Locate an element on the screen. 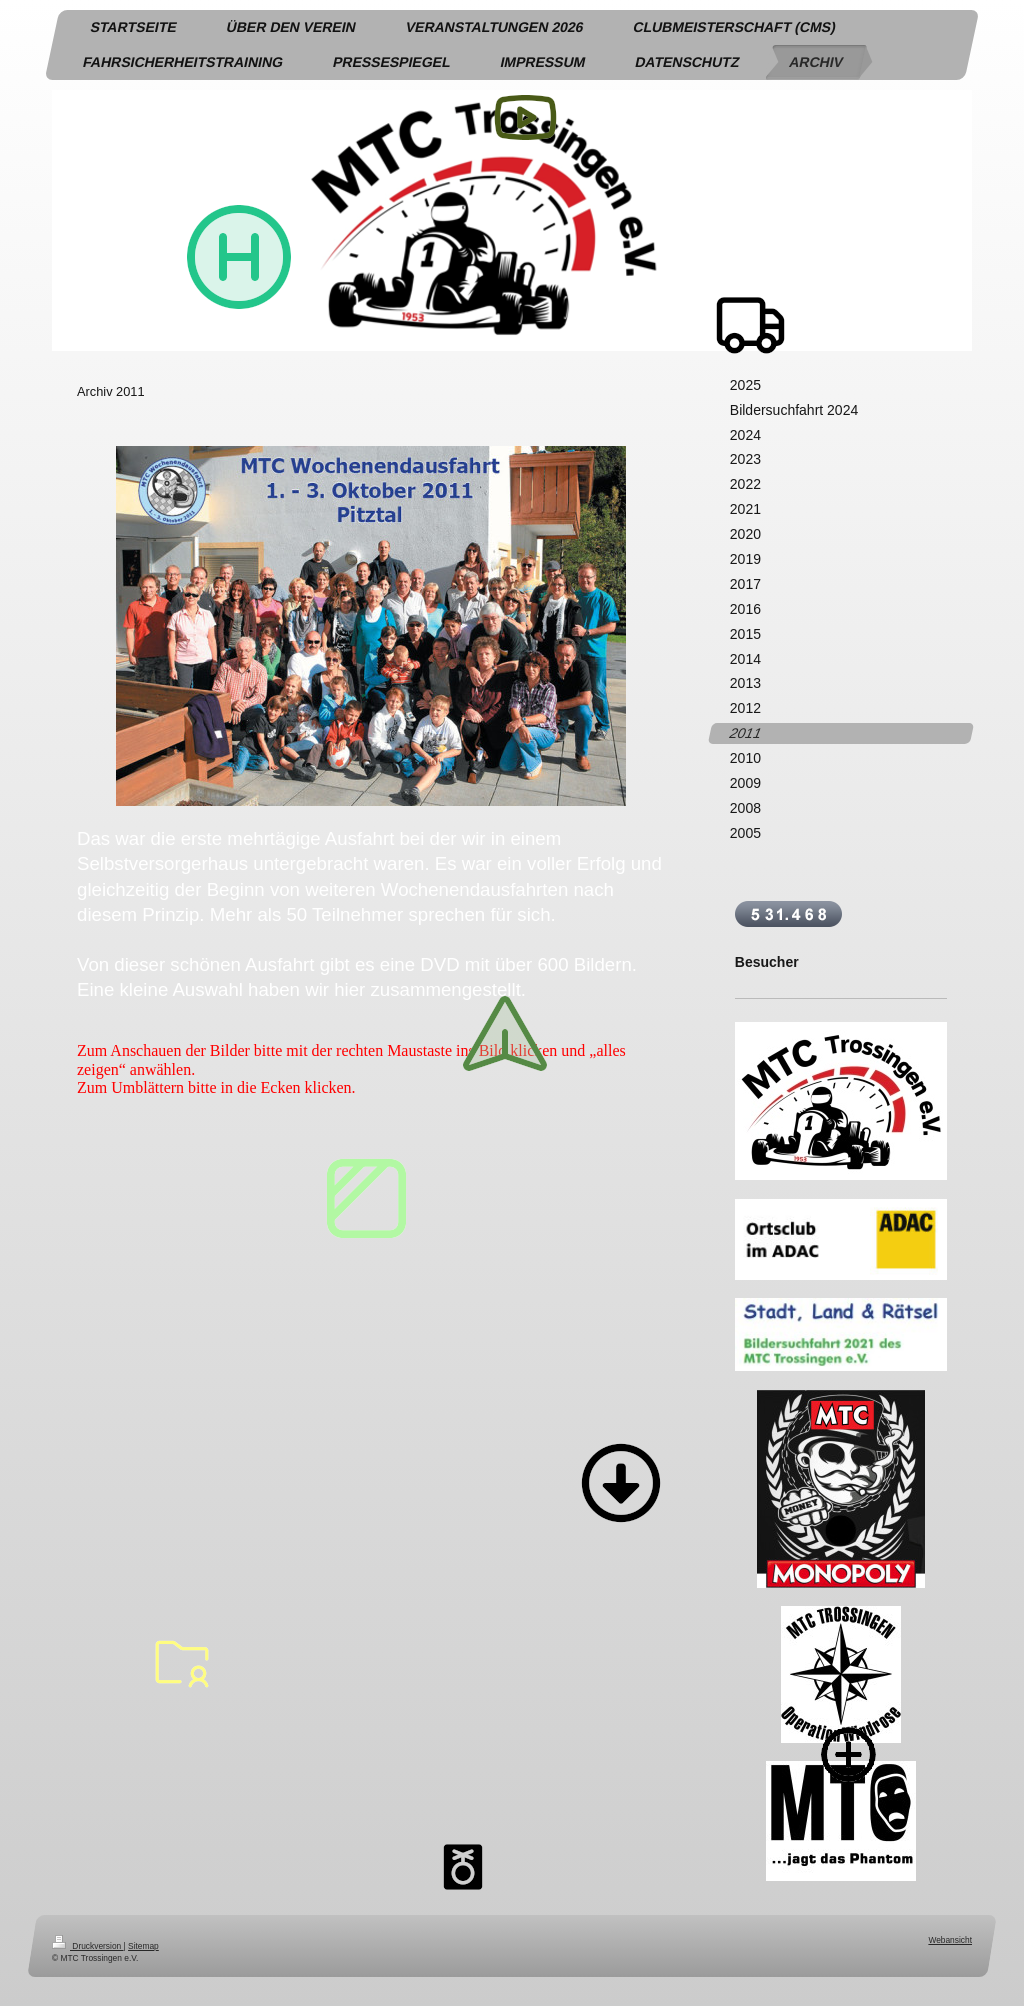  download a file or content is located at coordinates (621, 1483).